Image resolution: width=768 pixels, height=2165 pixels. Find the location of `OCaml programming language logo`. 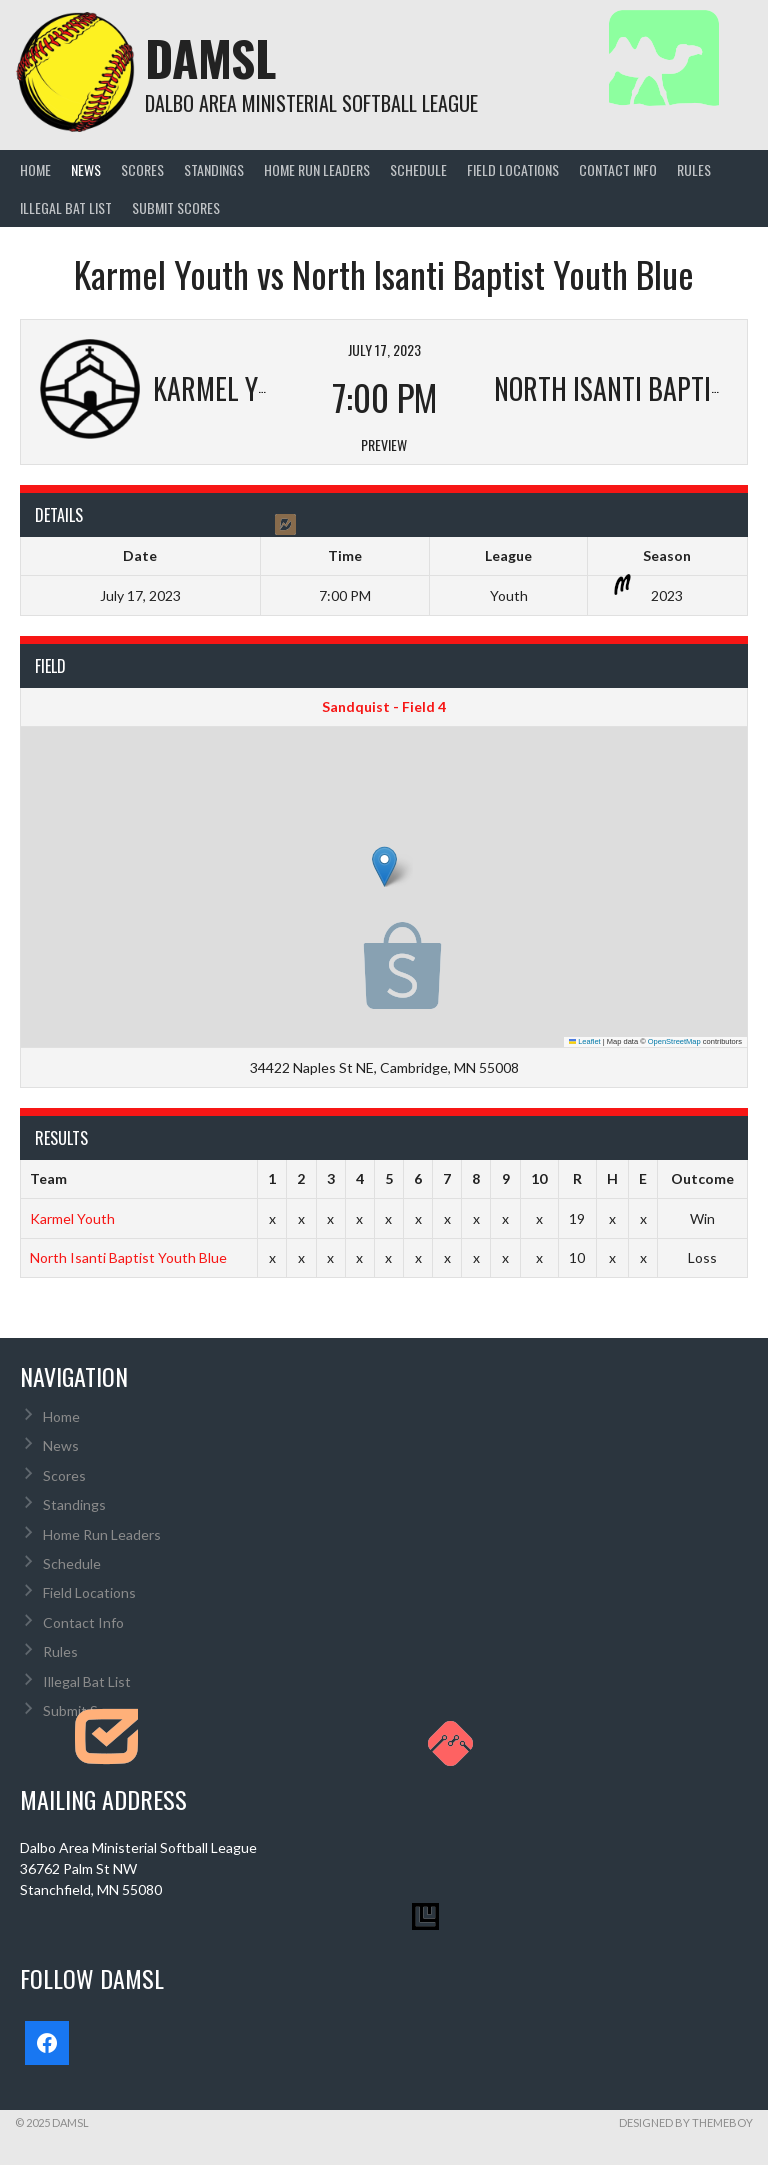

OCaml programming language logo is located at coordinates (664, 58).